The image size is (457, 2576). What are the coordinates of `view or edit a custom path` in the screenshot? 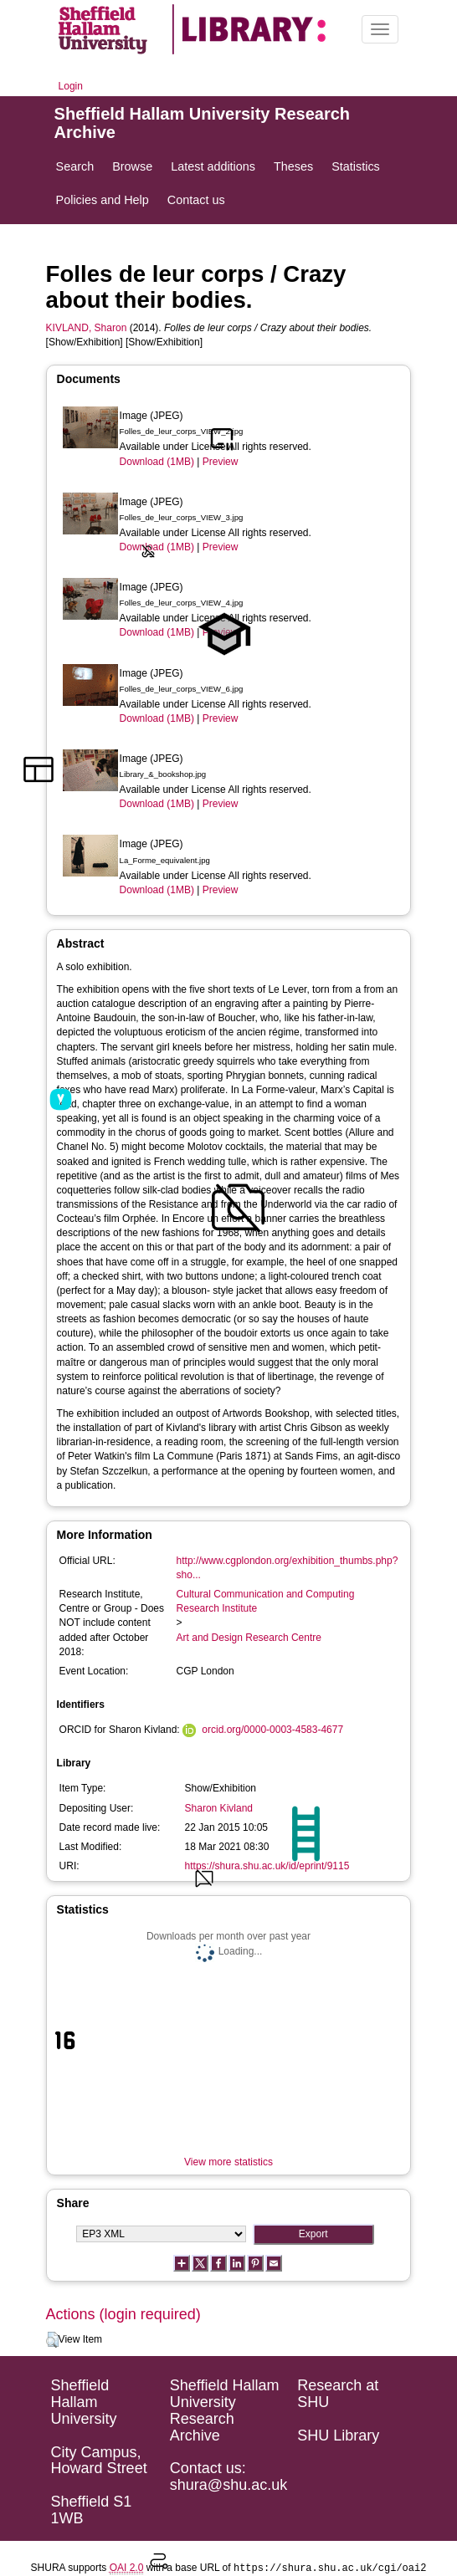 It's located at (159, 2560).